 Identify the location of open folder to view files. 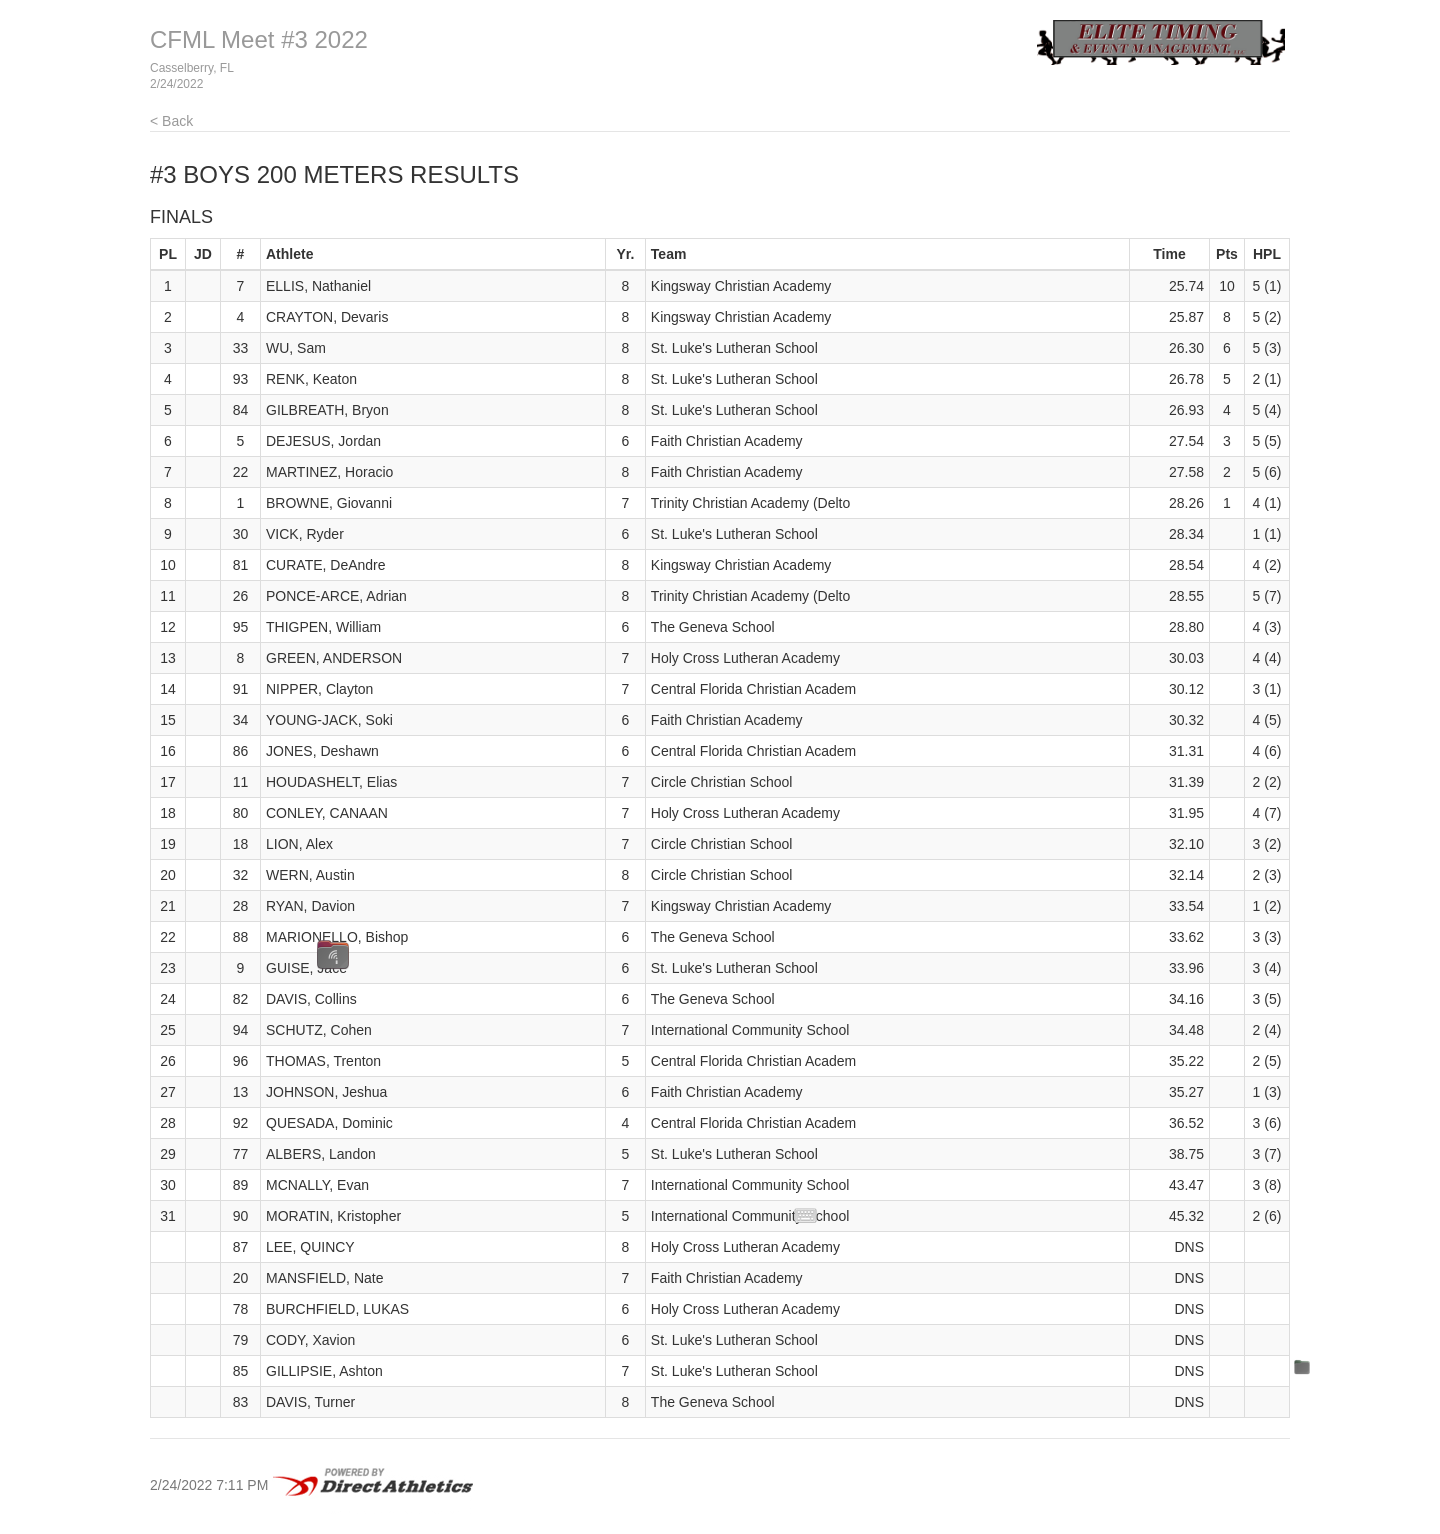
(1302, 1367).